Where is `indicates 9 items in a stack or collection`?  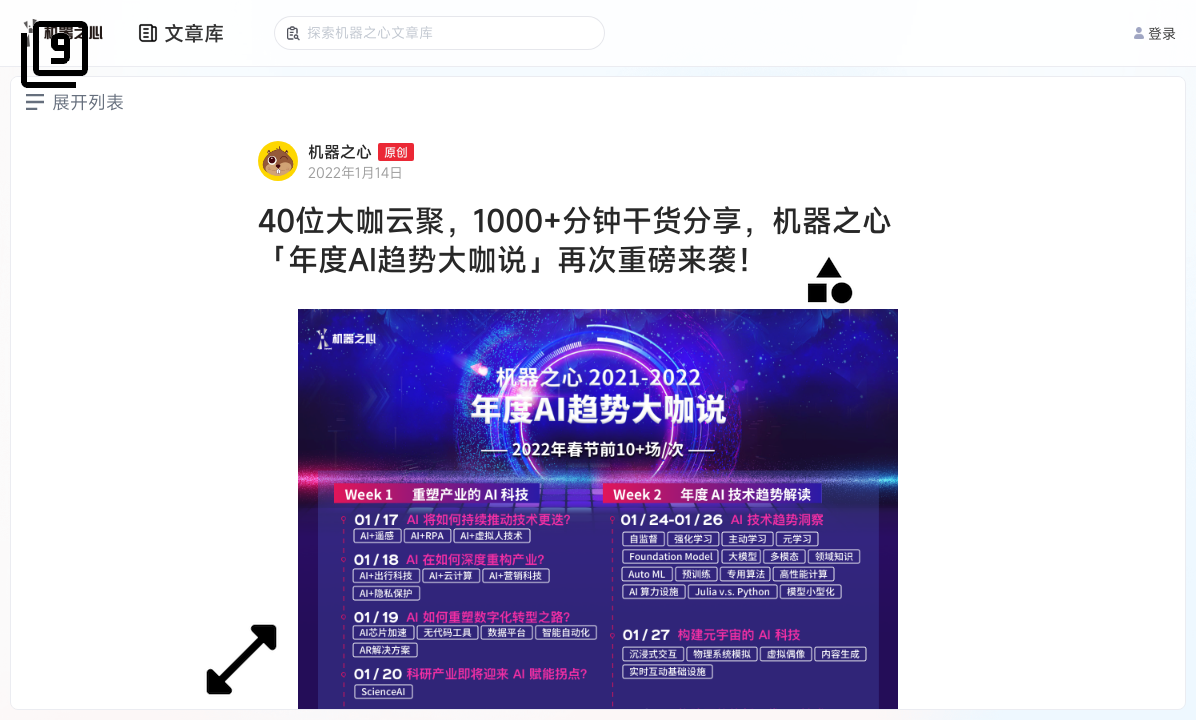 indicates 9 items in a stack or collection is located at coordinates (54, 54).